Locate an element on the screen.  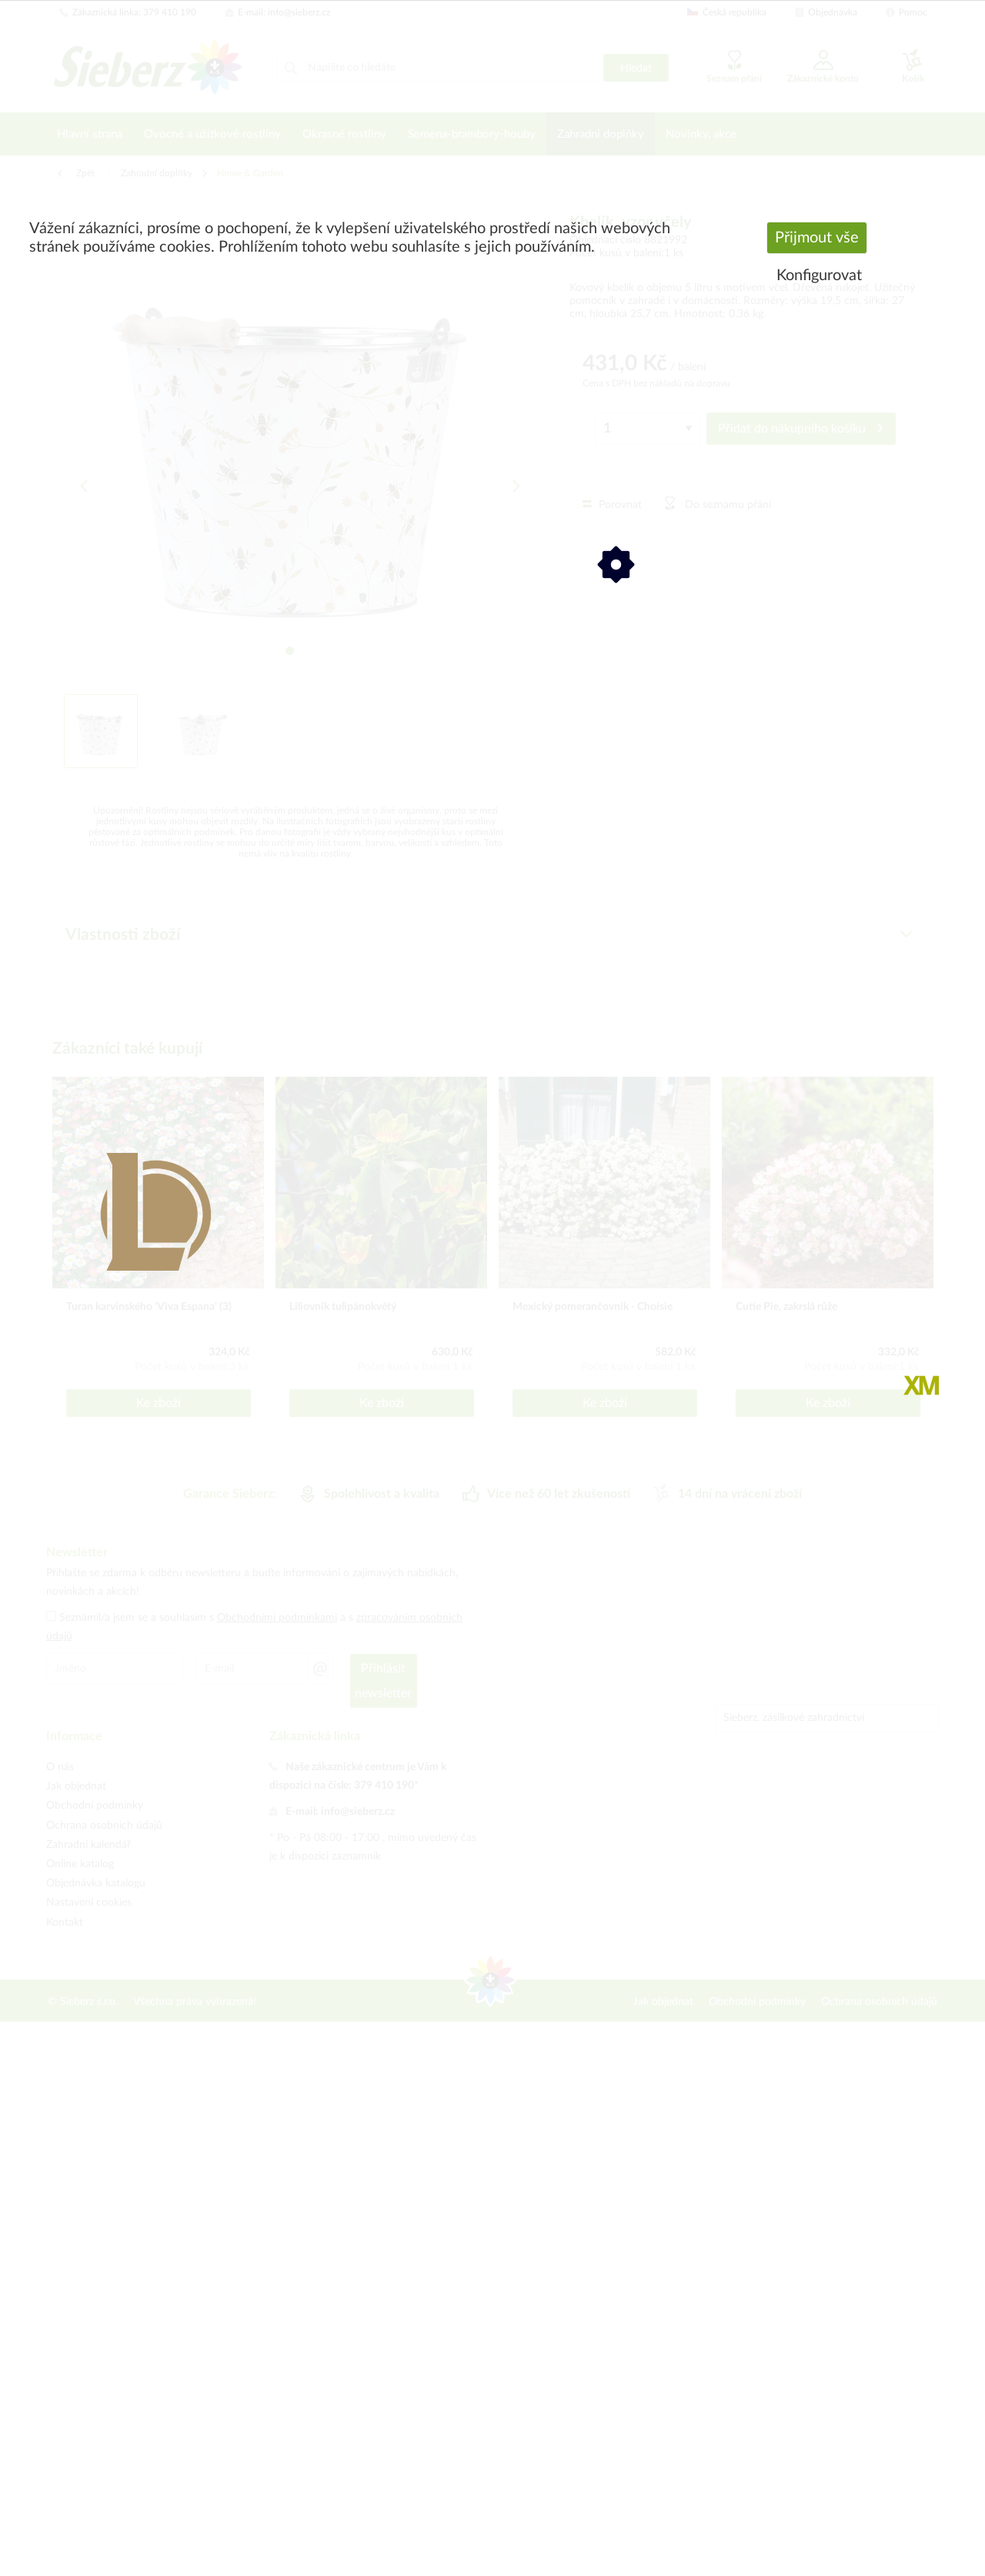
launch League of Legends is located at coordinates (155, 1211).